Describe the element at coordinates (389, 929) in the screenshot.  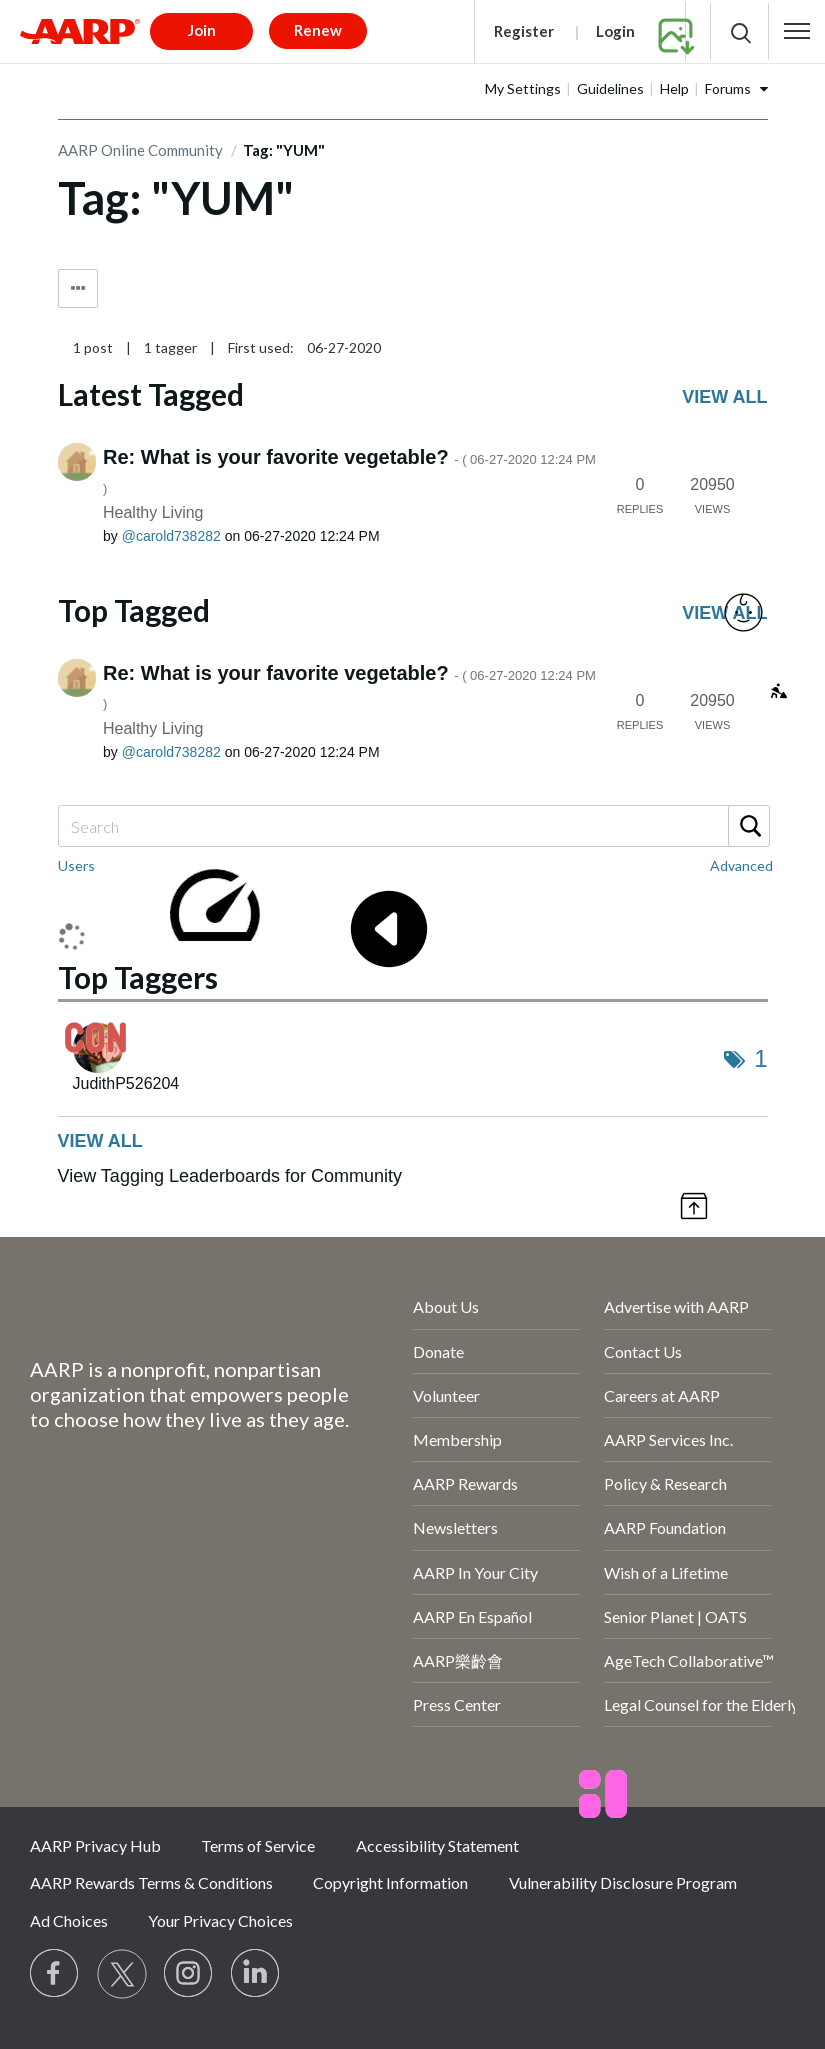
I see `go back to previous screen` at that location.